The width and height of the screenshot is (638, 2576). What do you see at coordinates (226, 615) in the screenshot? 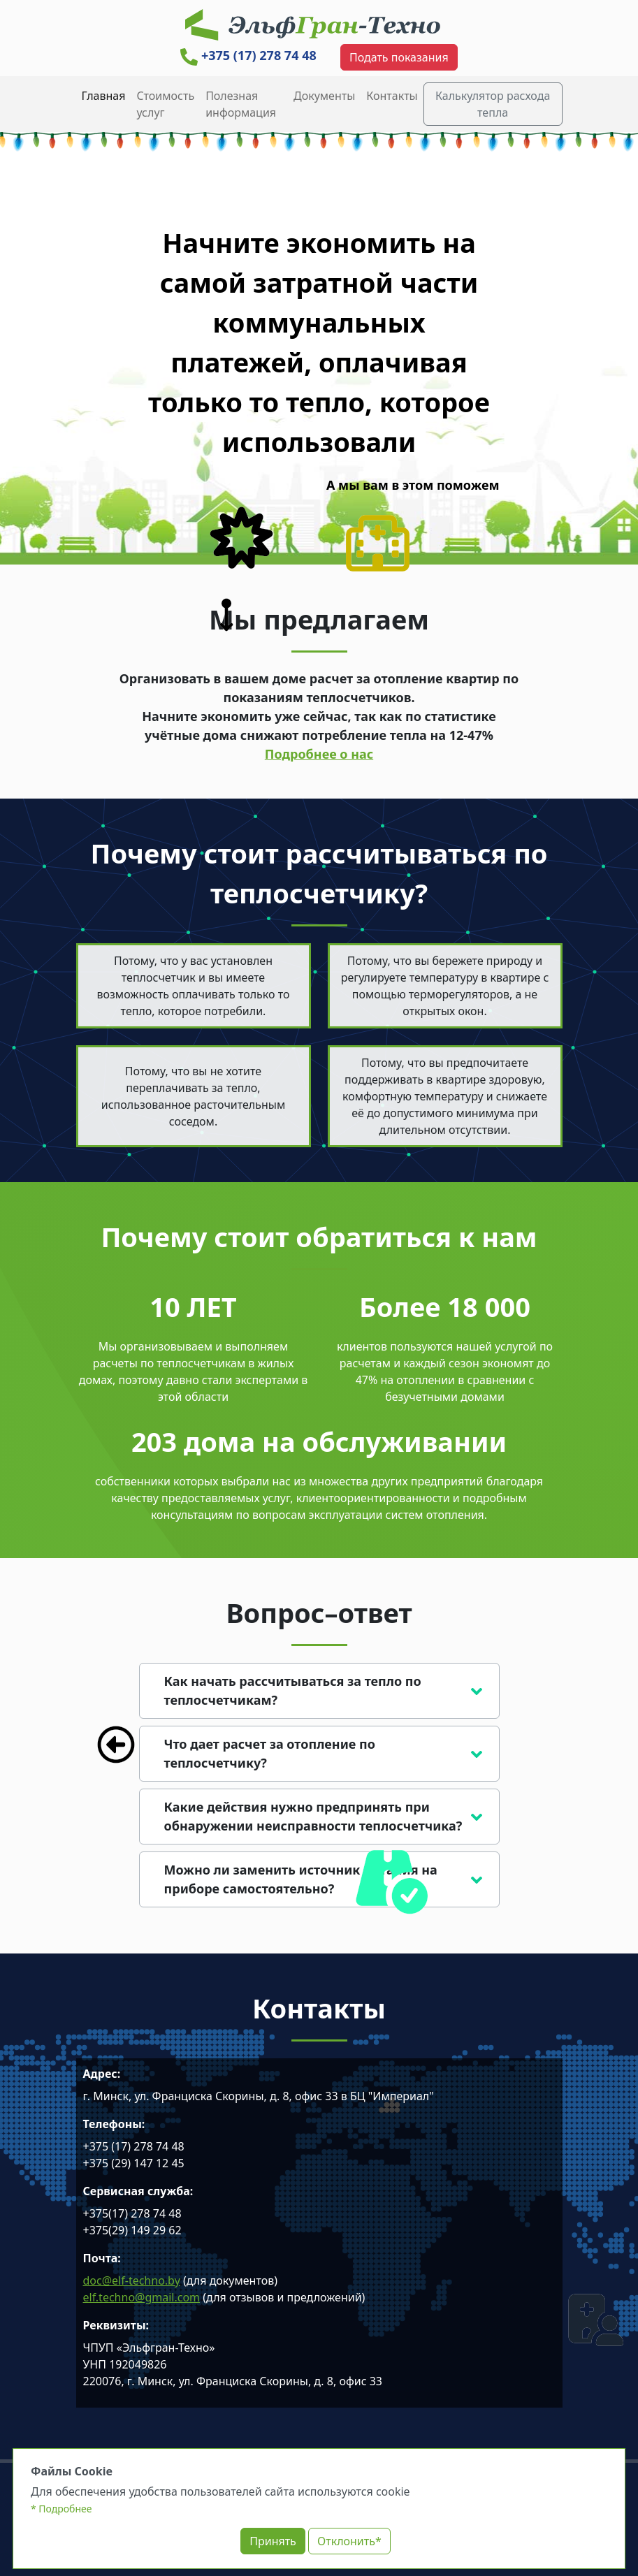
I see `scroll down or view more content` at bounding box center [226, 615].